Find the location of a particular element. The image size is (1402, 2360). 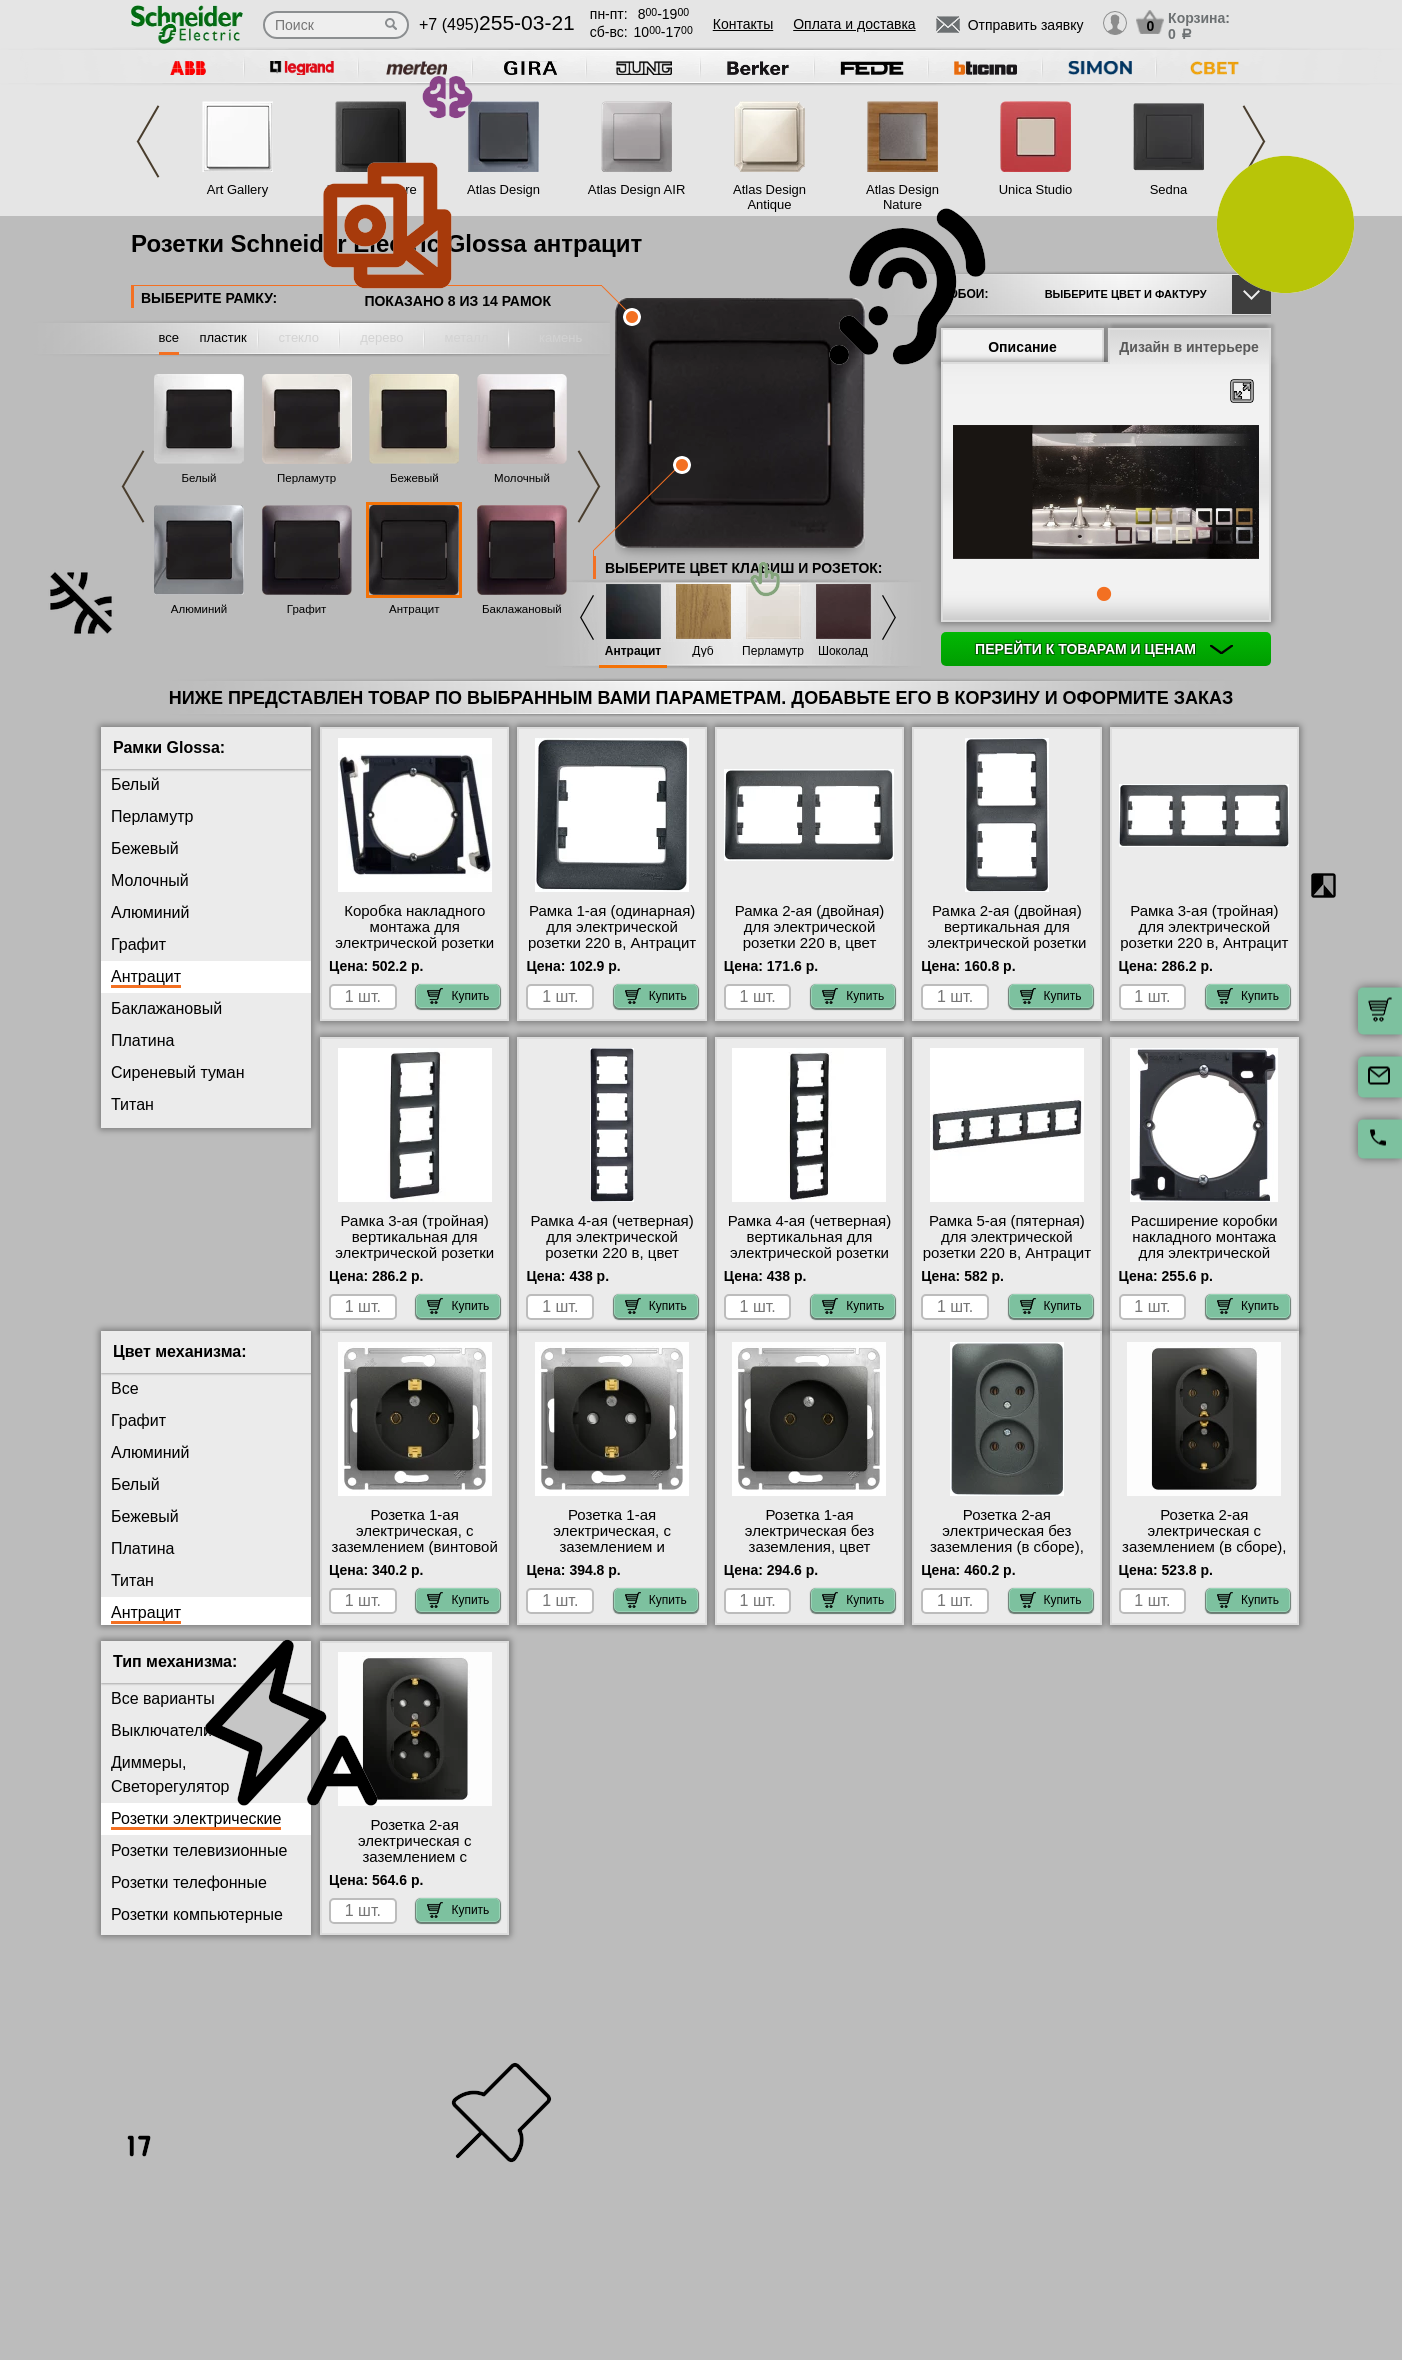

toggle auto-flash mode in camera settings is located at coordinates (288, 1729).